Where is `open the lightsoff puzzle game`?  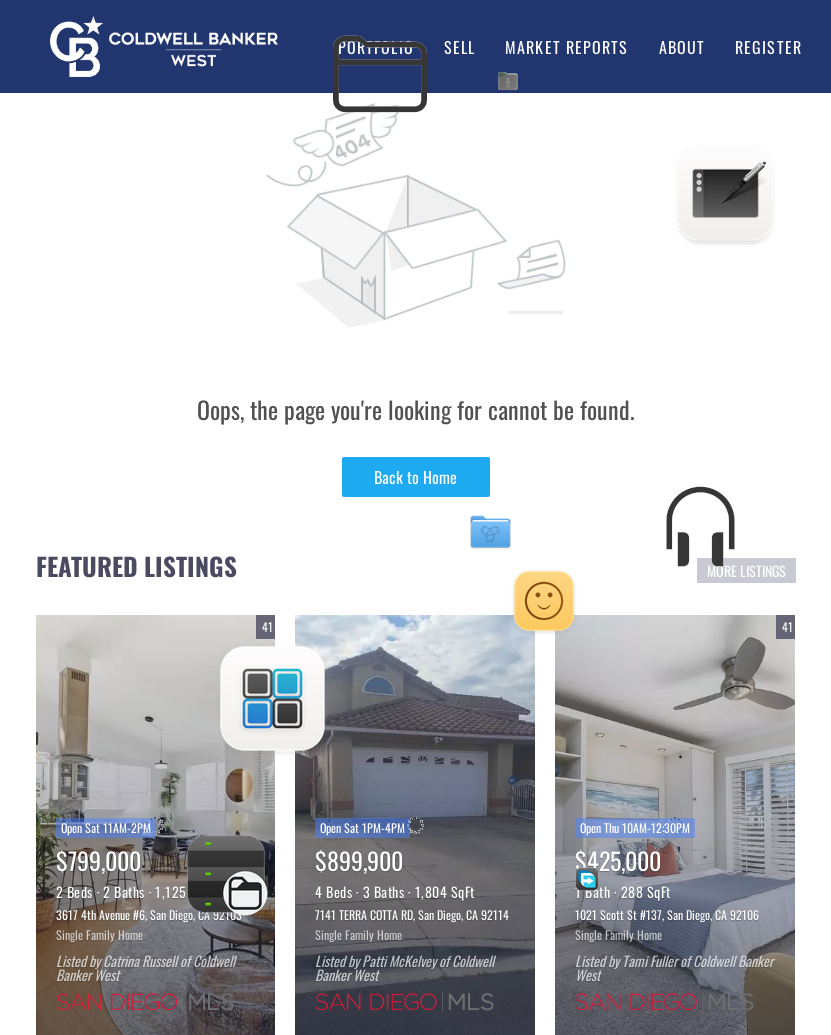 open the lightsoff puzzle game is located at coordinates (272, 698).